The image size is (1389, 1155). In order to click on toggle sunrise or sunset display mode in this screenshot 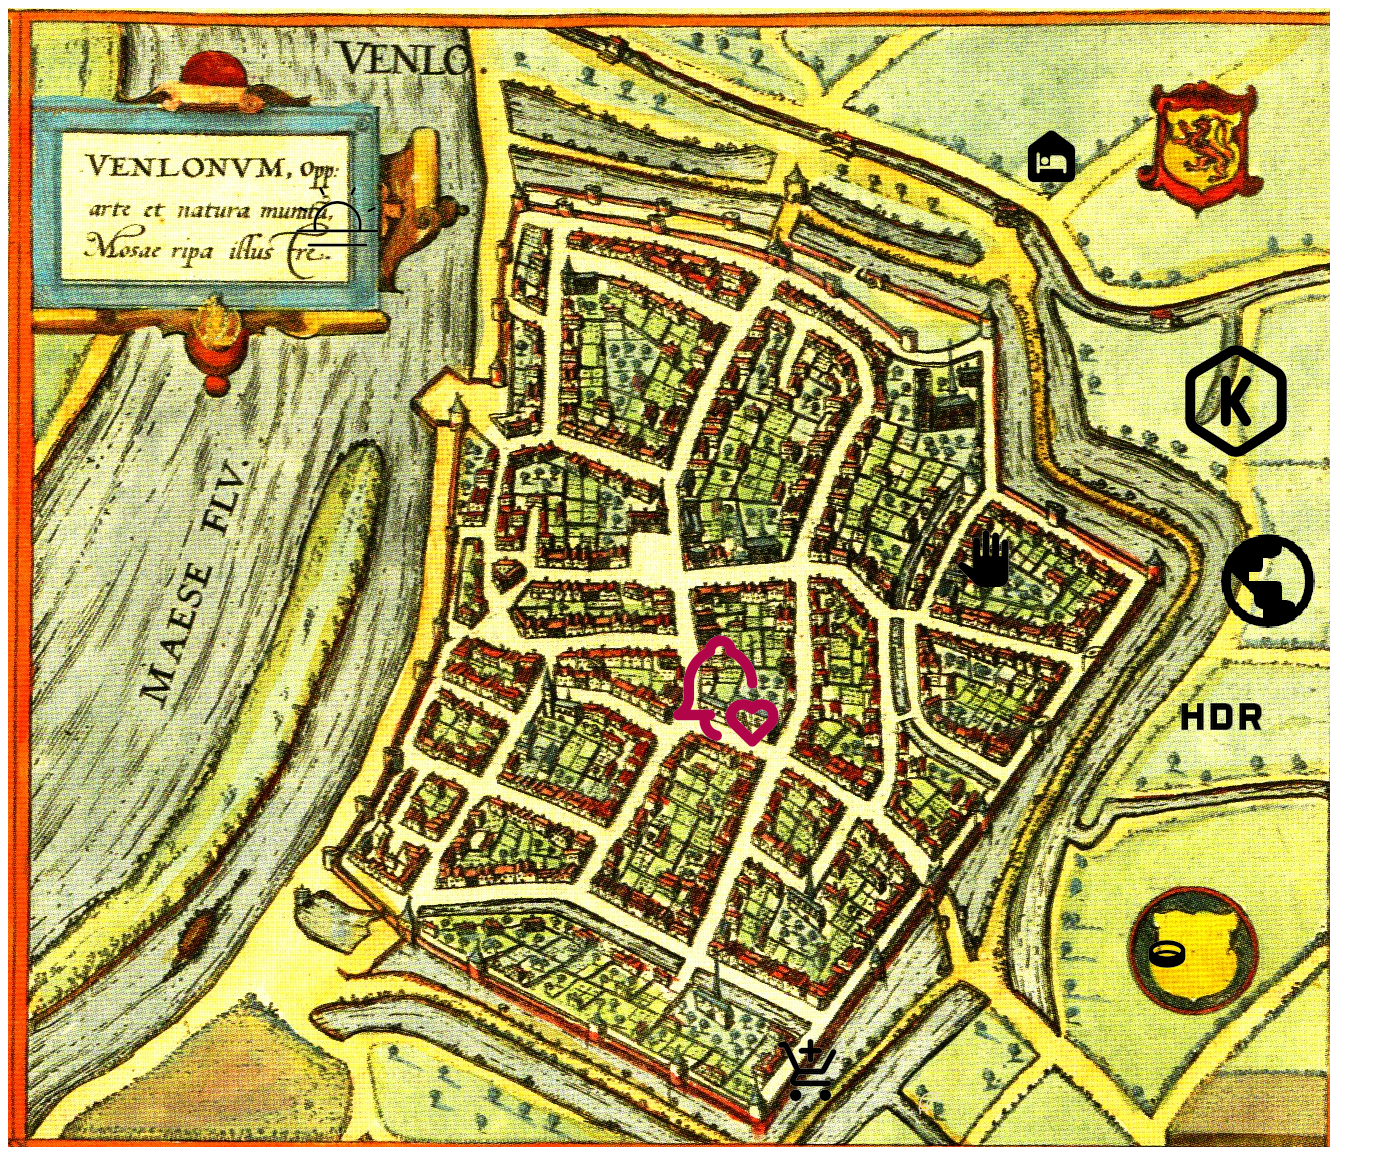, I will do `click(337, 219)`.